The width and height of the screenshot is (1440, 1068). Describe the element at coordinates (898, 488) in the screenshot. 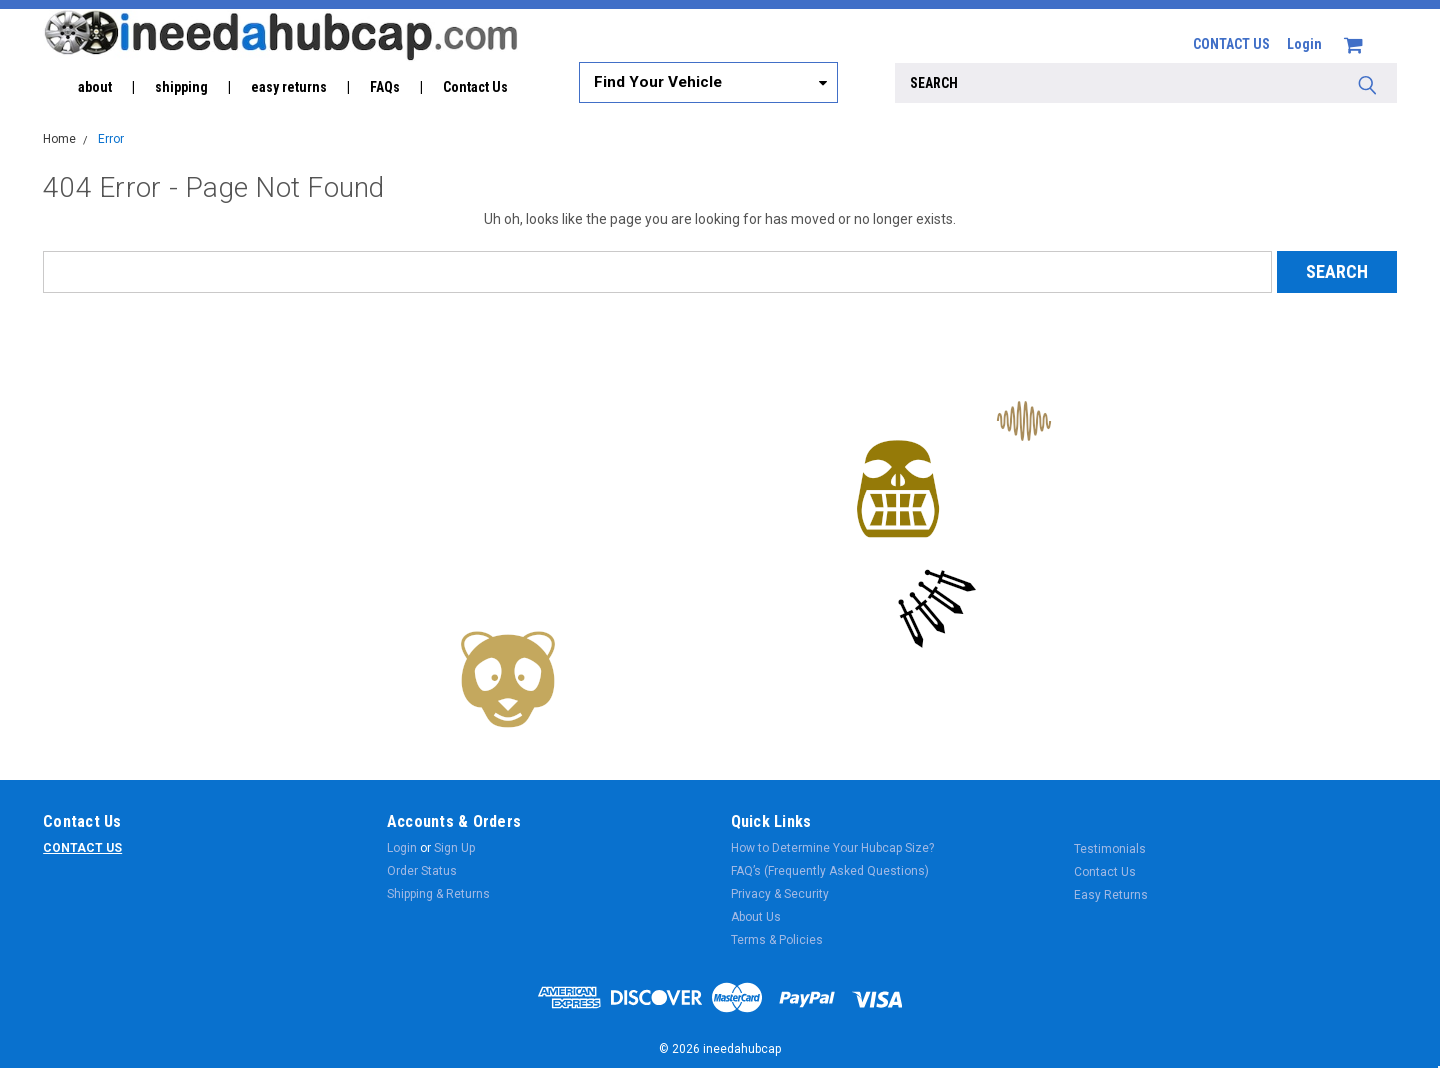

I see `select a totem or tribal-themed game element` at that location.